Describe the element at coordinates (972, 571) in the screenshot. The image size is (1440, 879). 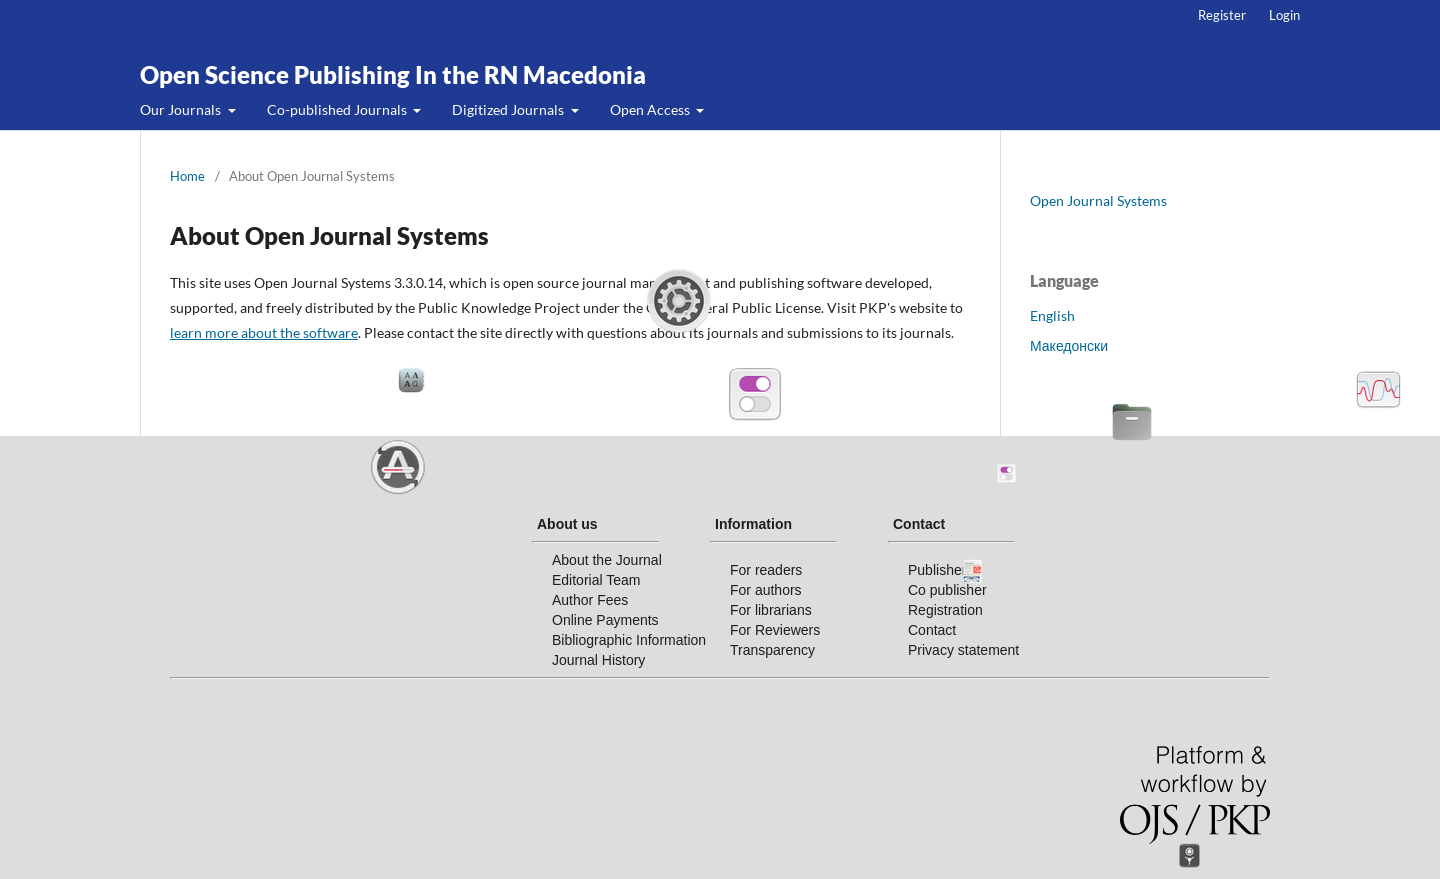
I see `open atril document viewer` at that location.